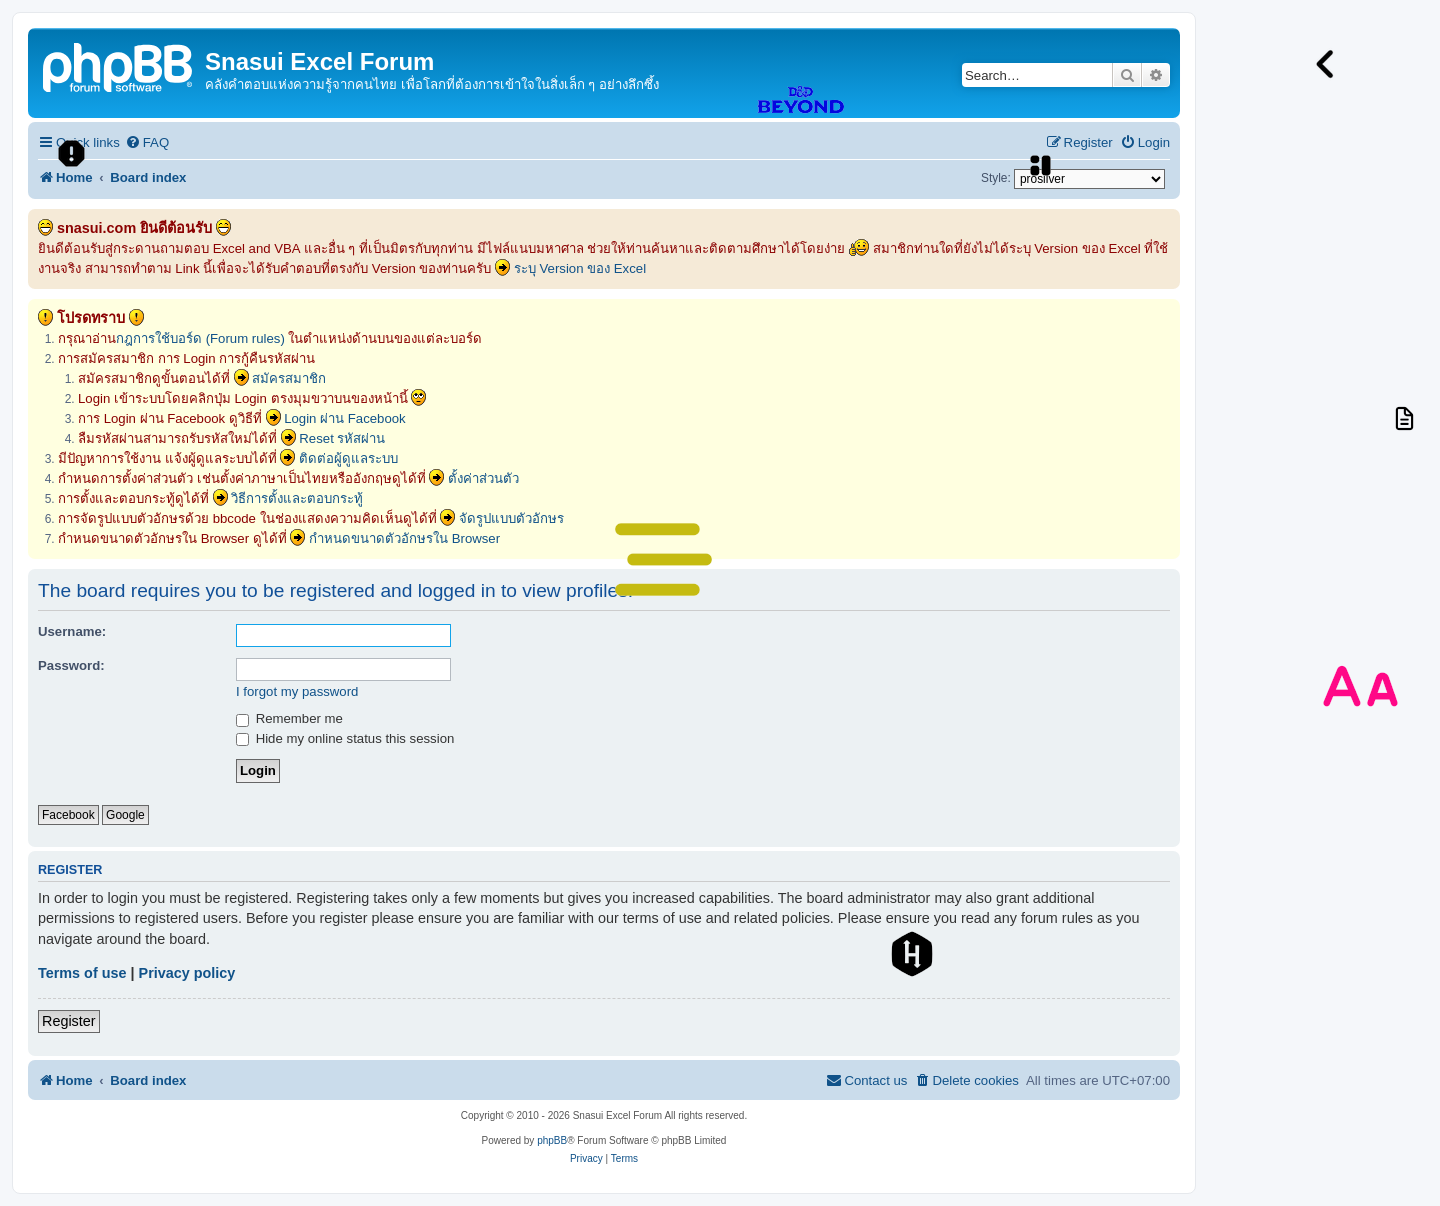 The width and height of the screenshot is (1440, 1206). What do you see at coordinates (912, 954) in the screenshot?
I see `hackerrank logo` at bounding box center [912, 954].